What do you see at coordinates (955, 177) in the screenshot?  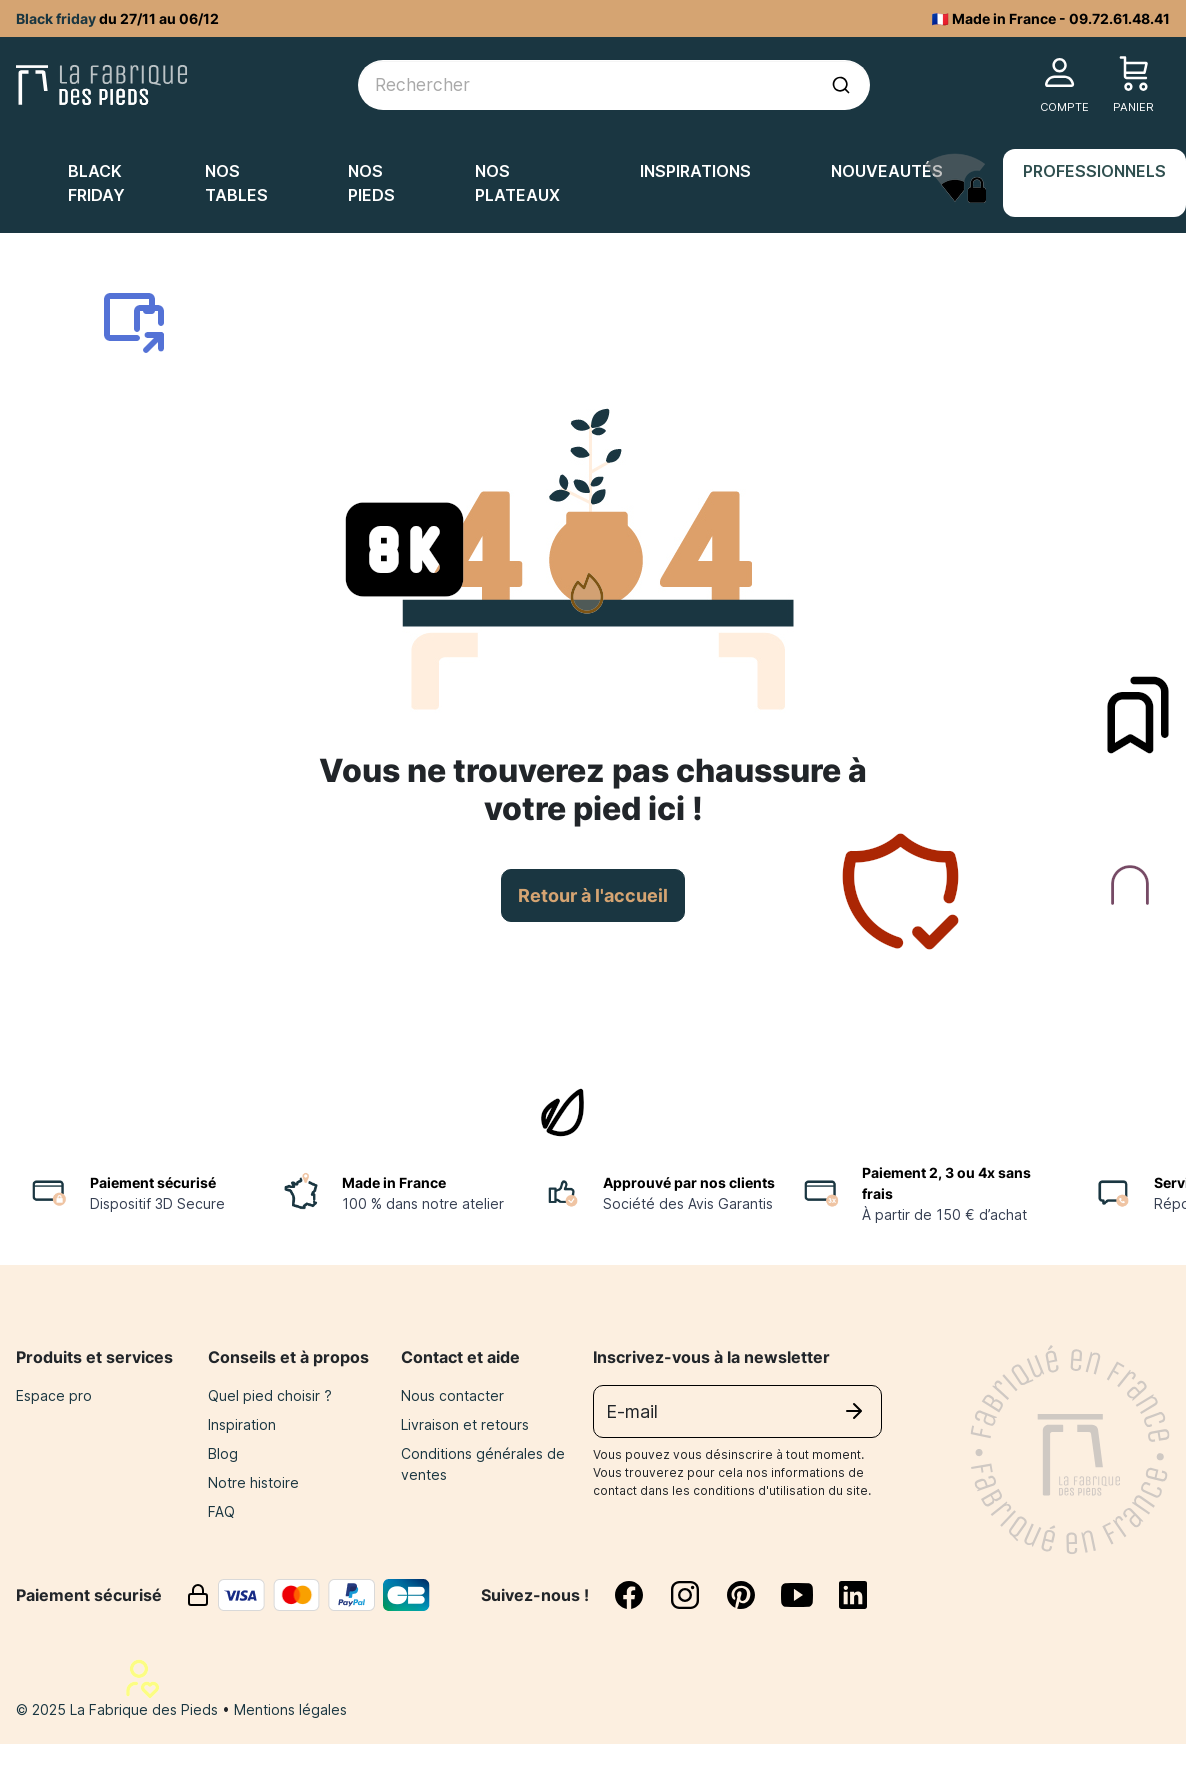 I see `weak wifi signal on a secured network` at bounding box center [955, 177].